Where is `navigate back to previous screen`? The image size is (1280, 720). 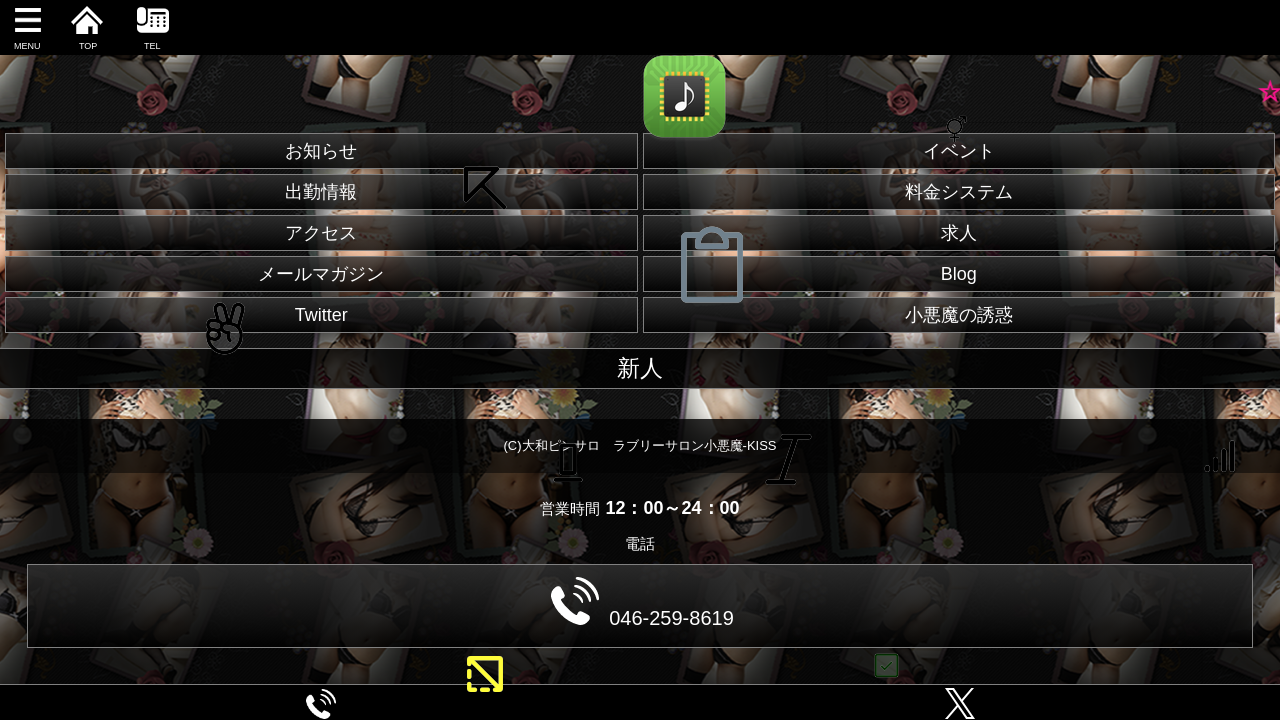
navigate back to previous screen is located at coordinates (485, 188).